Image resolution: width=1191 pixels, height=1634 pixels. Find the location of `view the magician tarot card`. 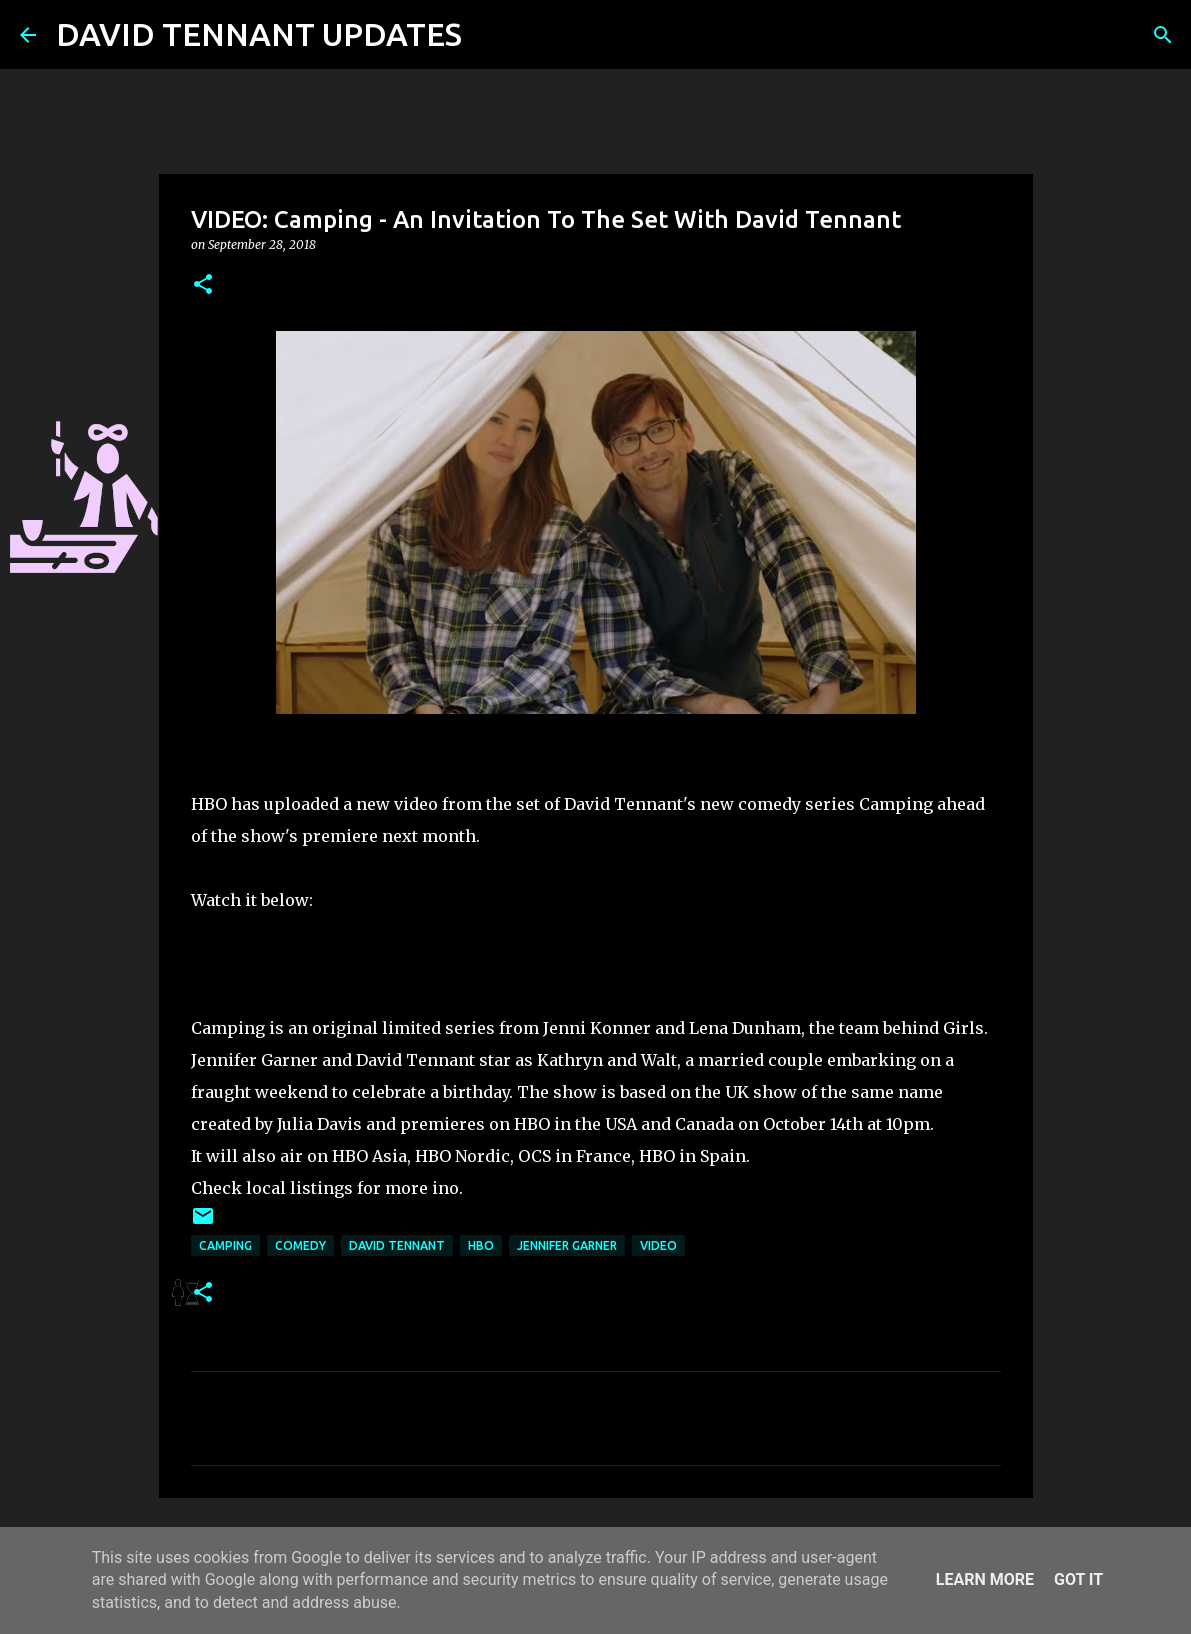

view the magician tarot card is located at coordinates (85, 498).